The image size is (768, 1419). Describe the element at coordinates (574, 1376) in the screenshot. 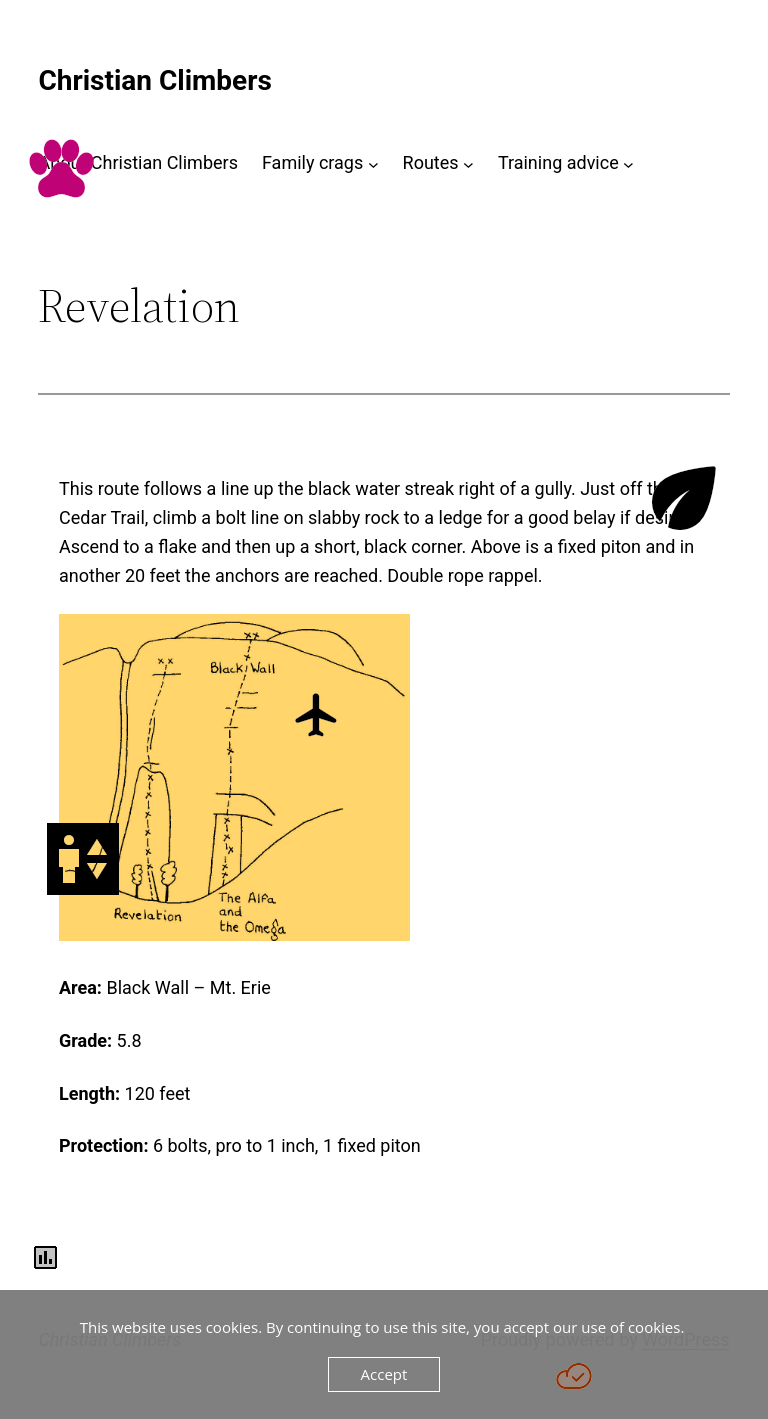

I see `file successfully uploaded to cloud storage` at that location.